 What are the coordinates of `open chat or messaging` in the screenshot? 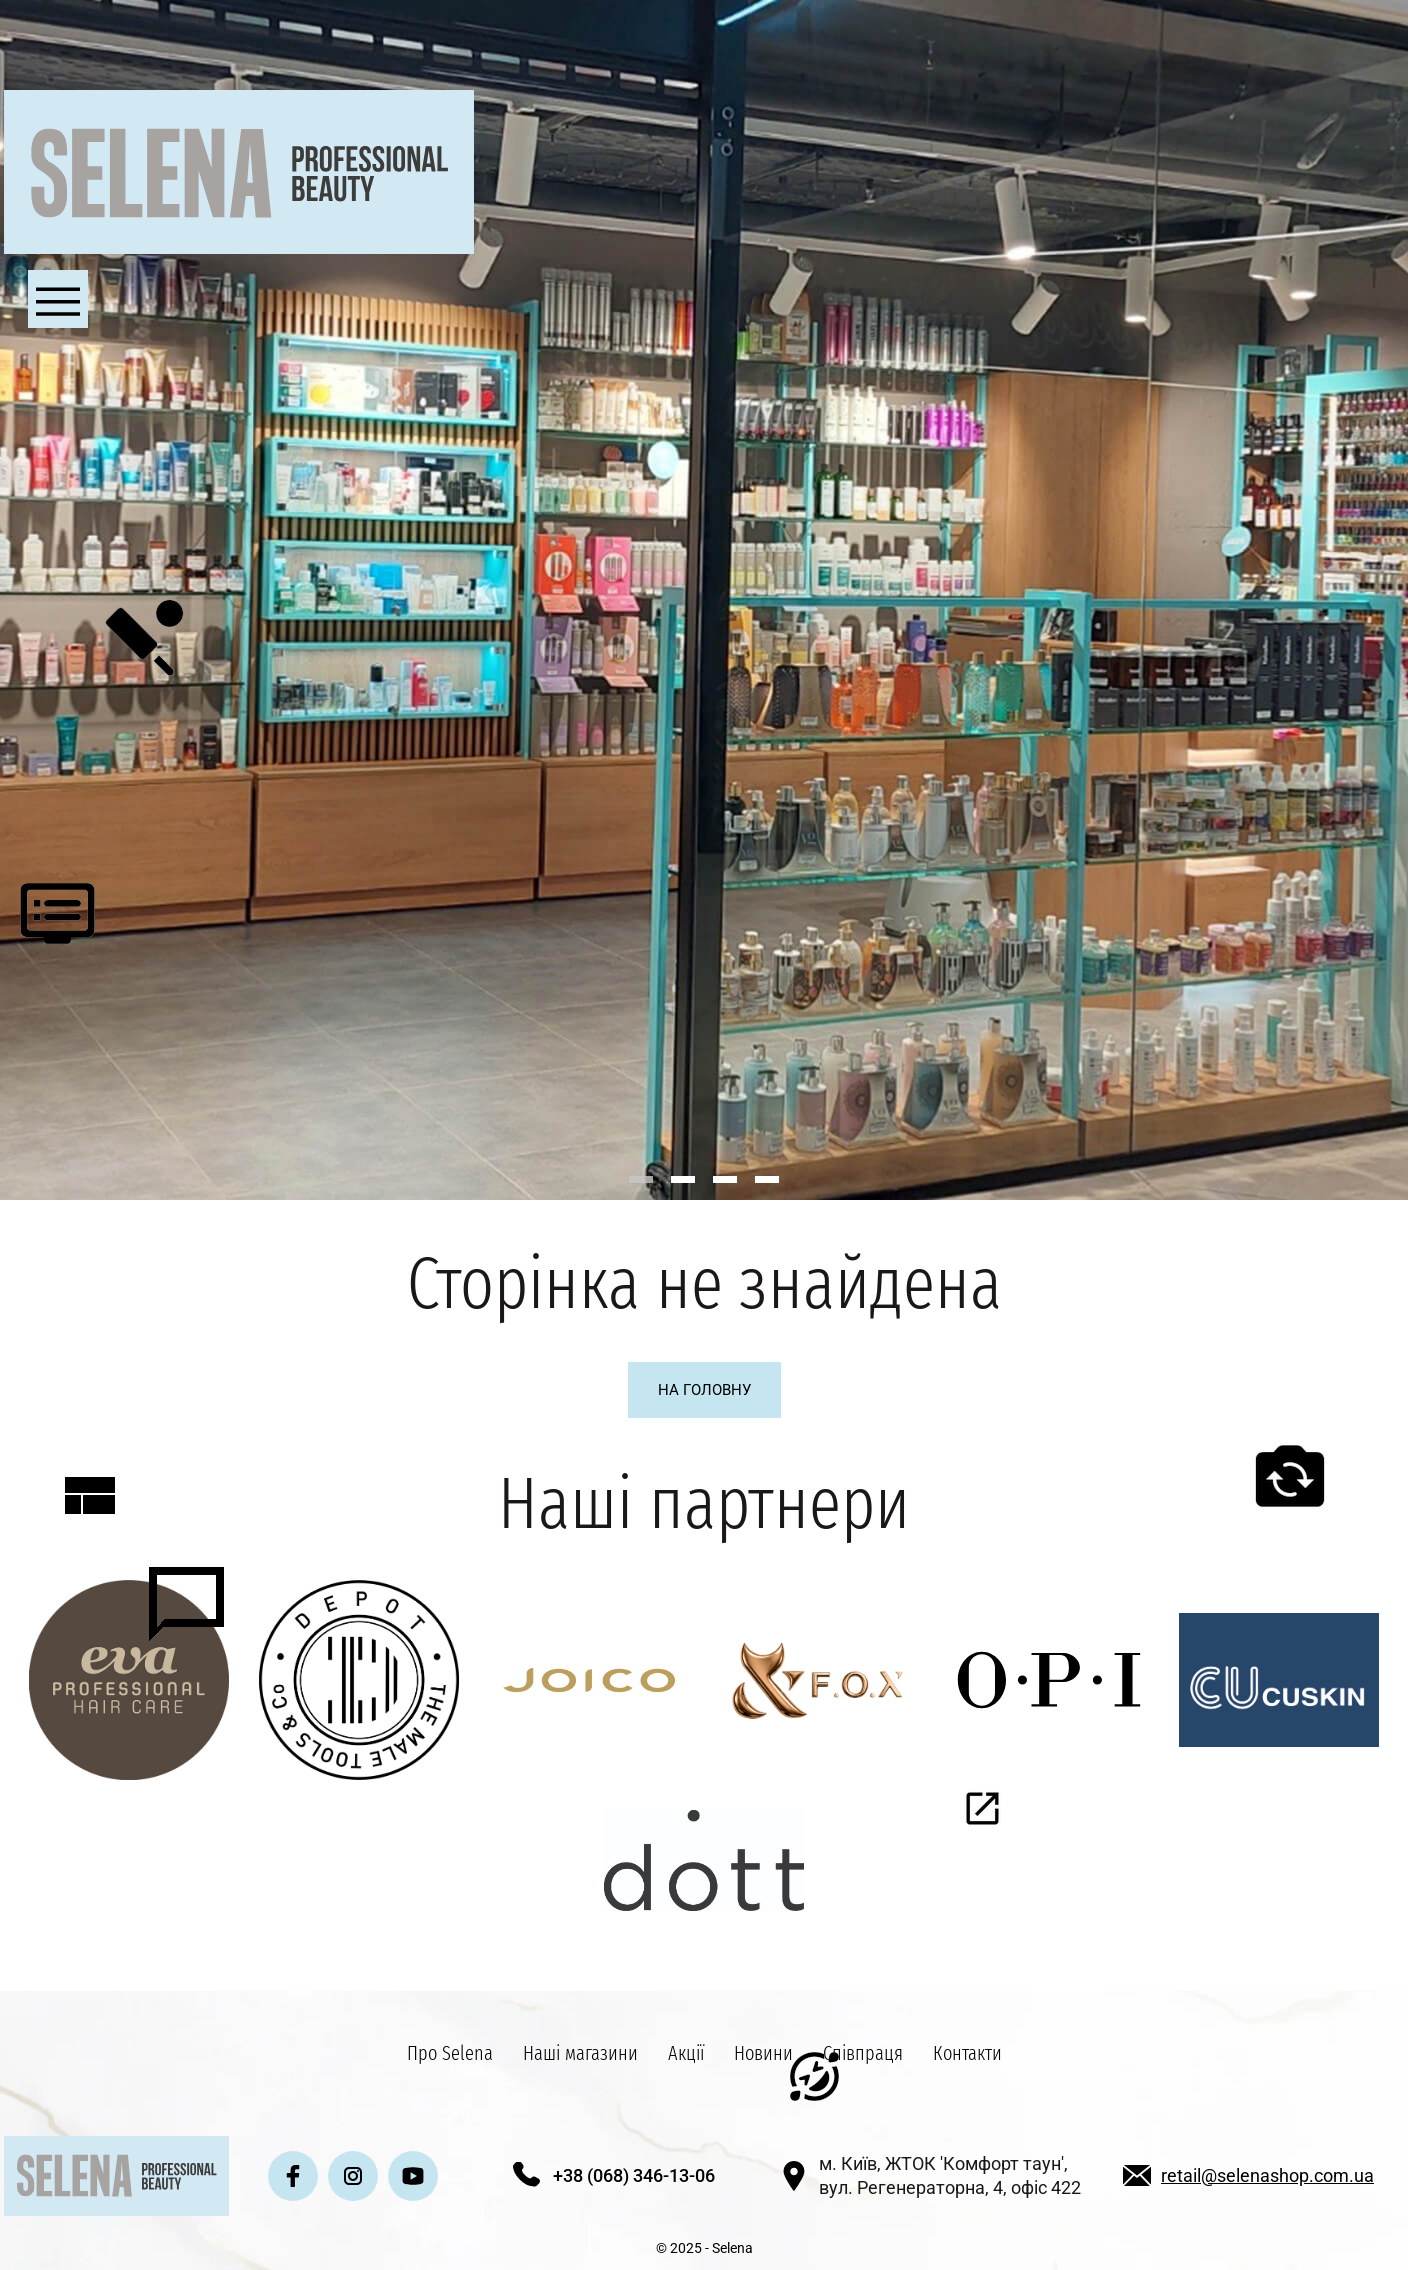 It's located at (186, 1604).